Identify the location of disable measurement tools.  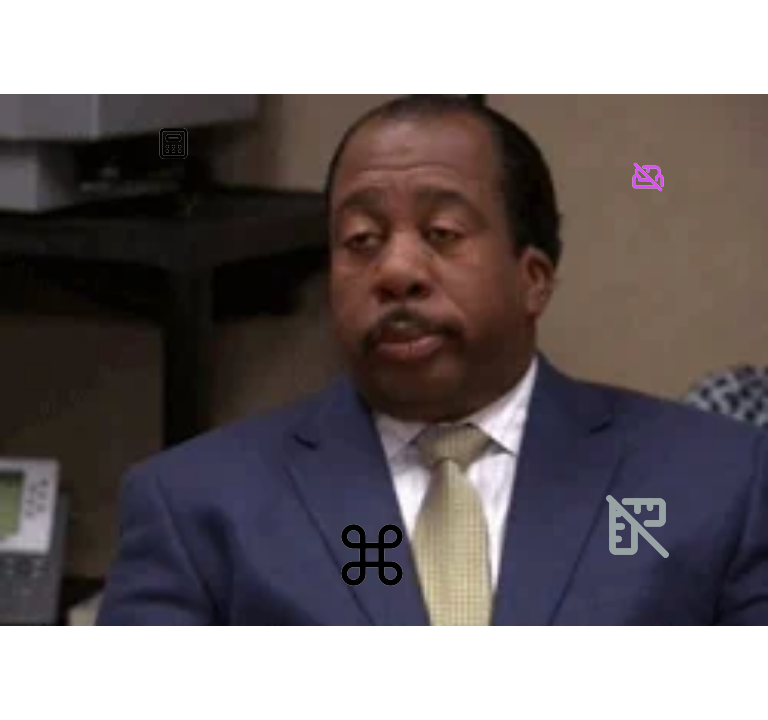
(637, 526).